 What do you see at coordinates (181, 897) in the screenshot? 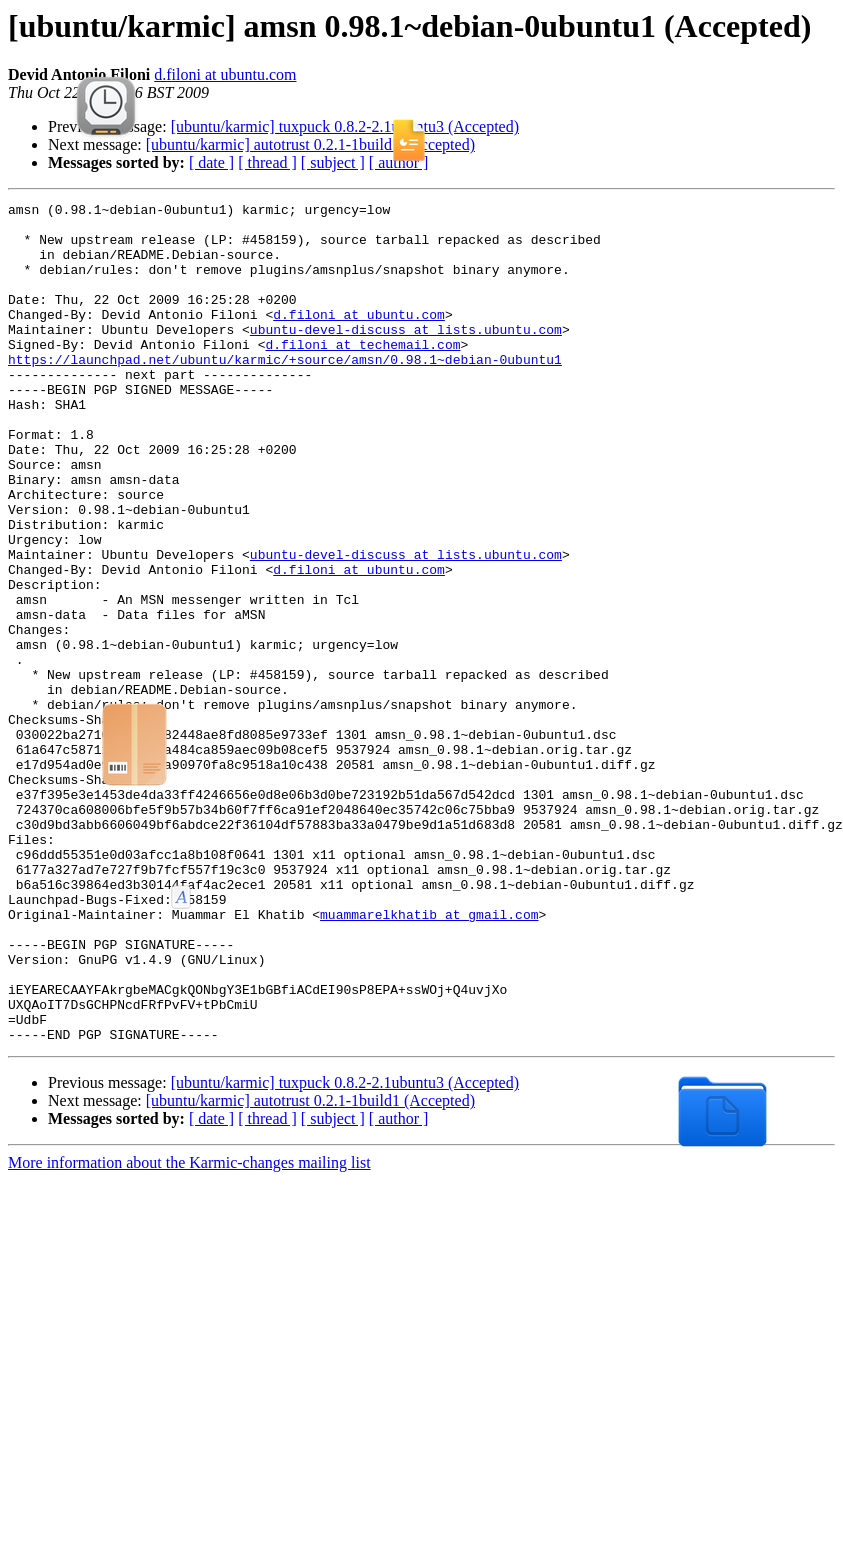
I see `a font file or typography document` at bounding box center [181, 897].